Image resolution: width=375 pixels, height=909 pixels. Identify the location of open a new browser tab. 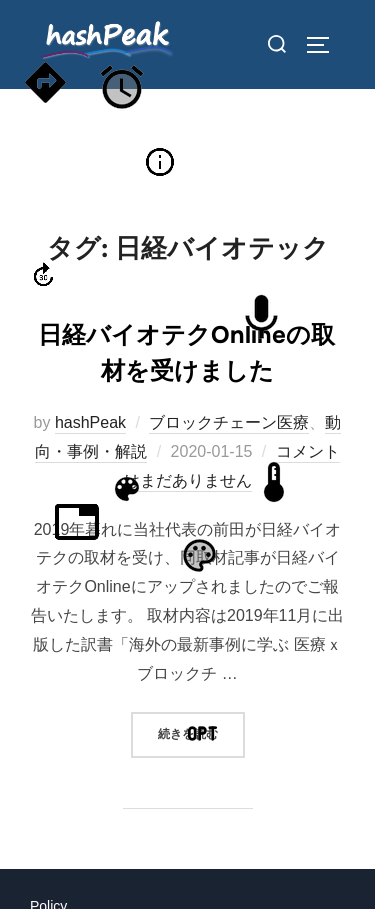
(77, 522).